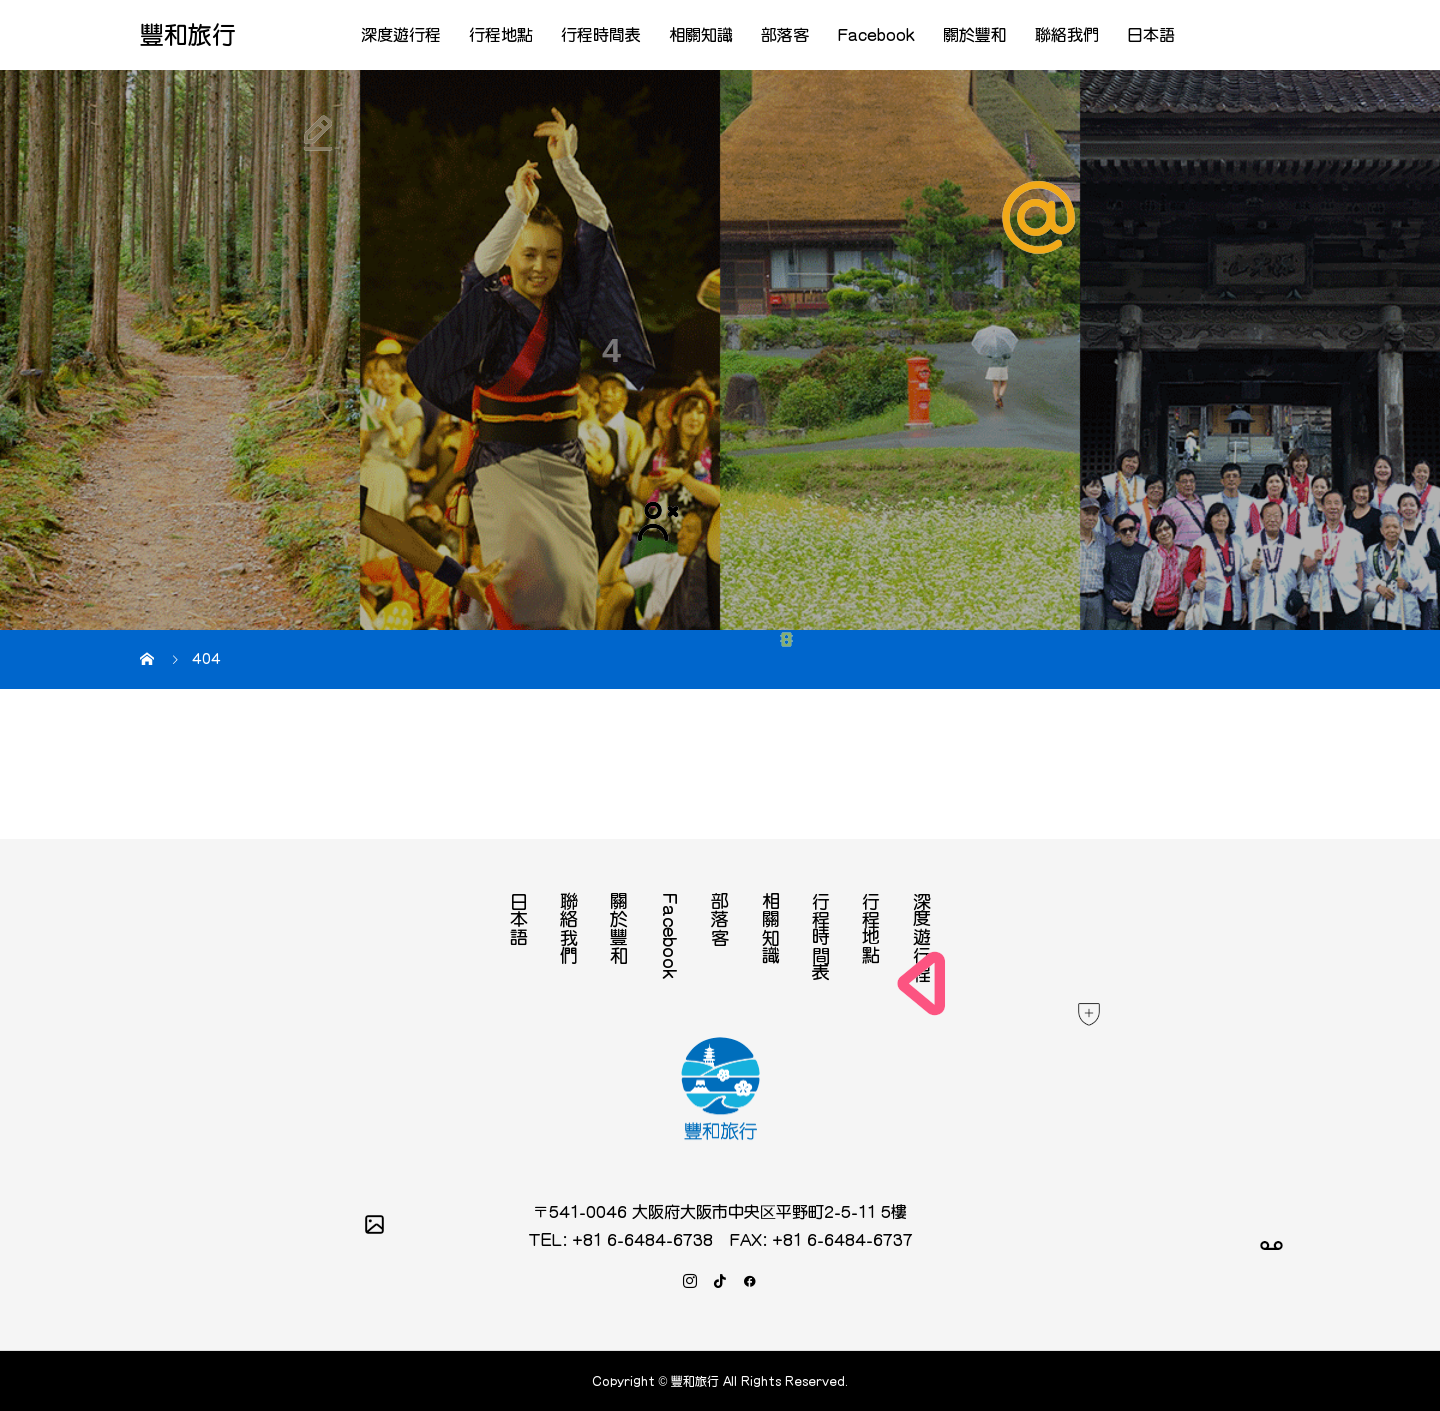  I want to click on edit content or text, so click(318, 133).